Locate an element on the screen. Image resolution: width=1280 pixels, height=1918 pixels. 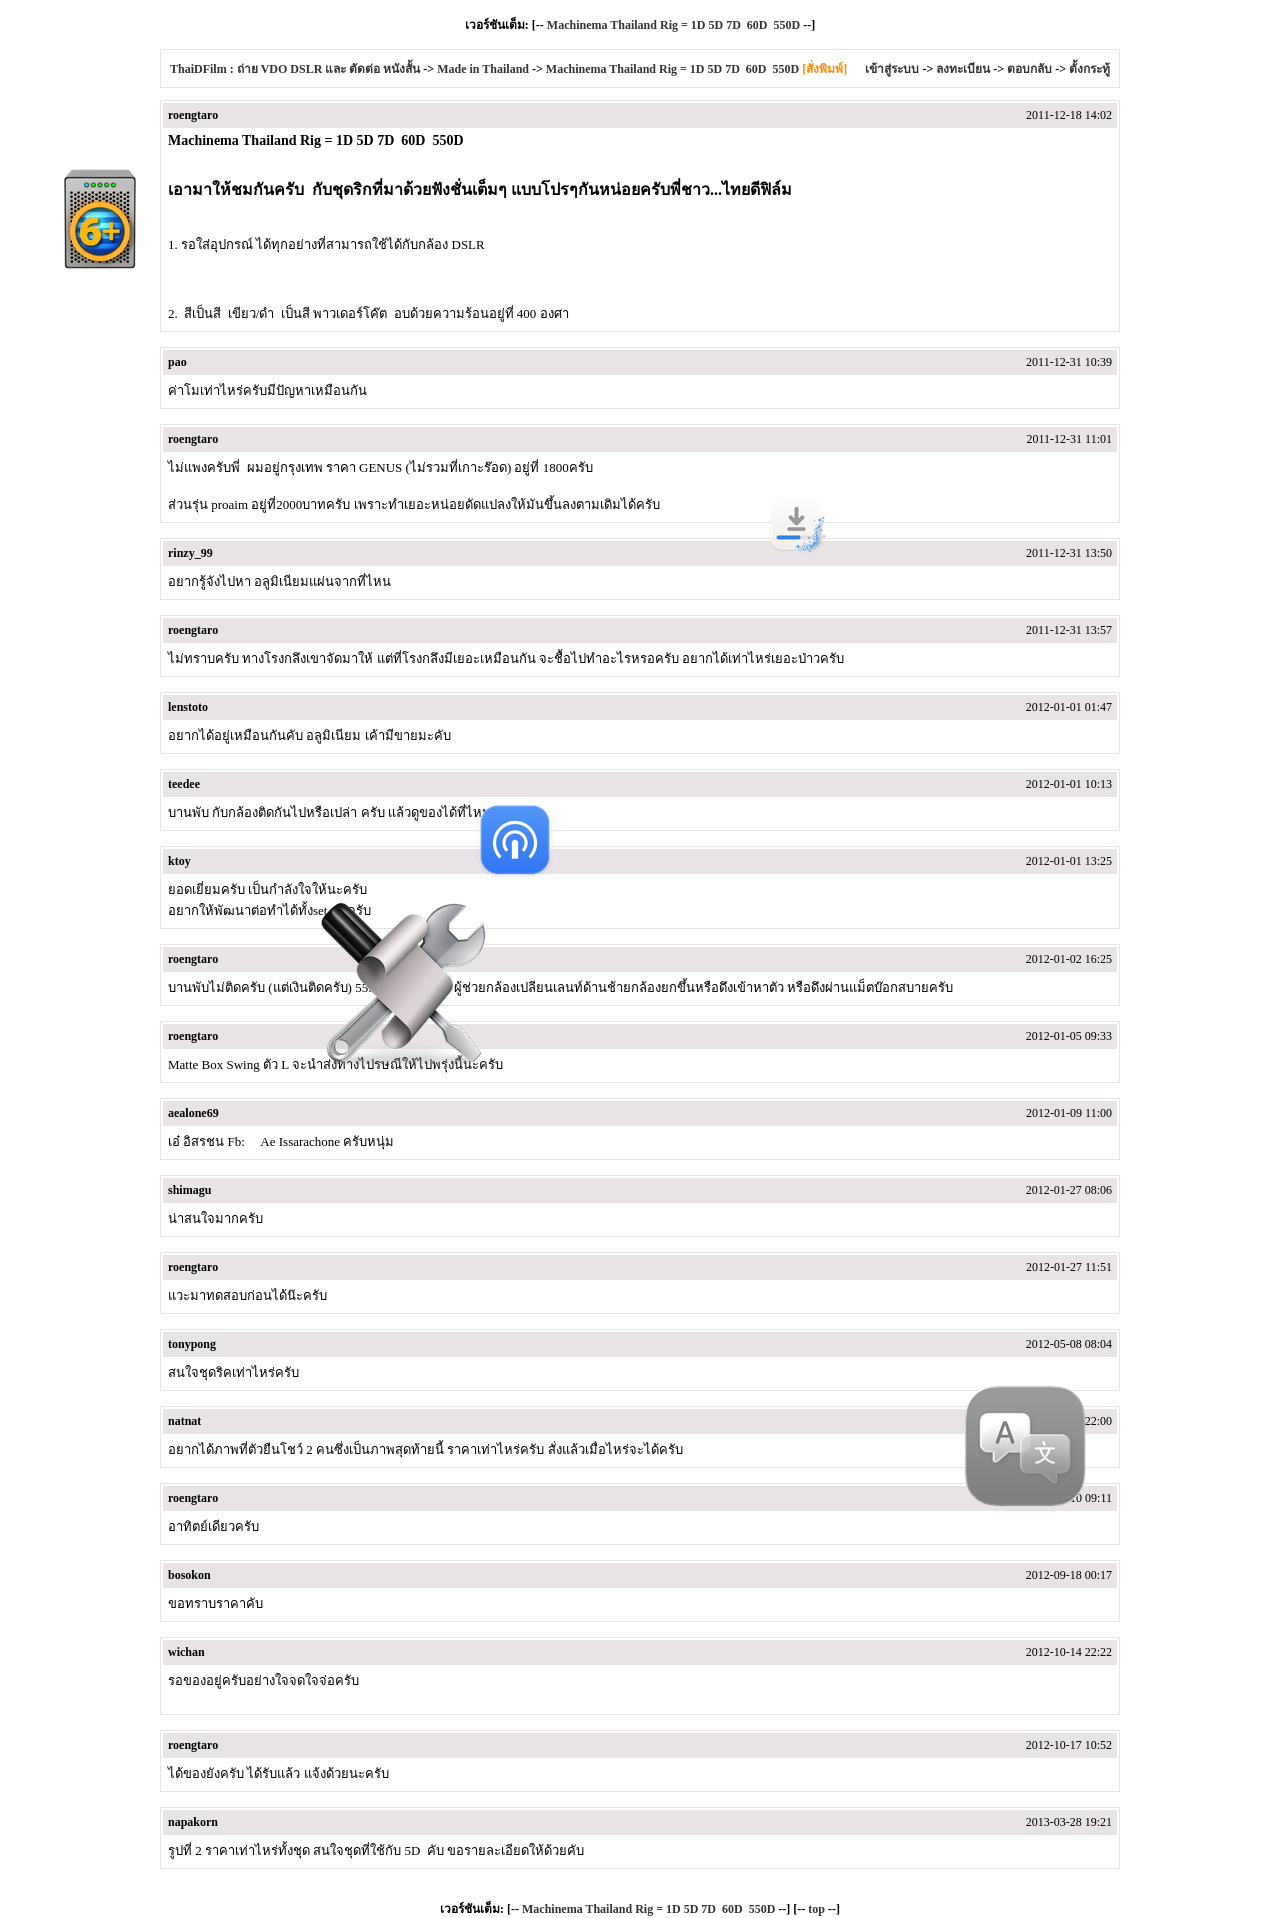
enable personal hotspot sharing is located at coordinates (515, 841).